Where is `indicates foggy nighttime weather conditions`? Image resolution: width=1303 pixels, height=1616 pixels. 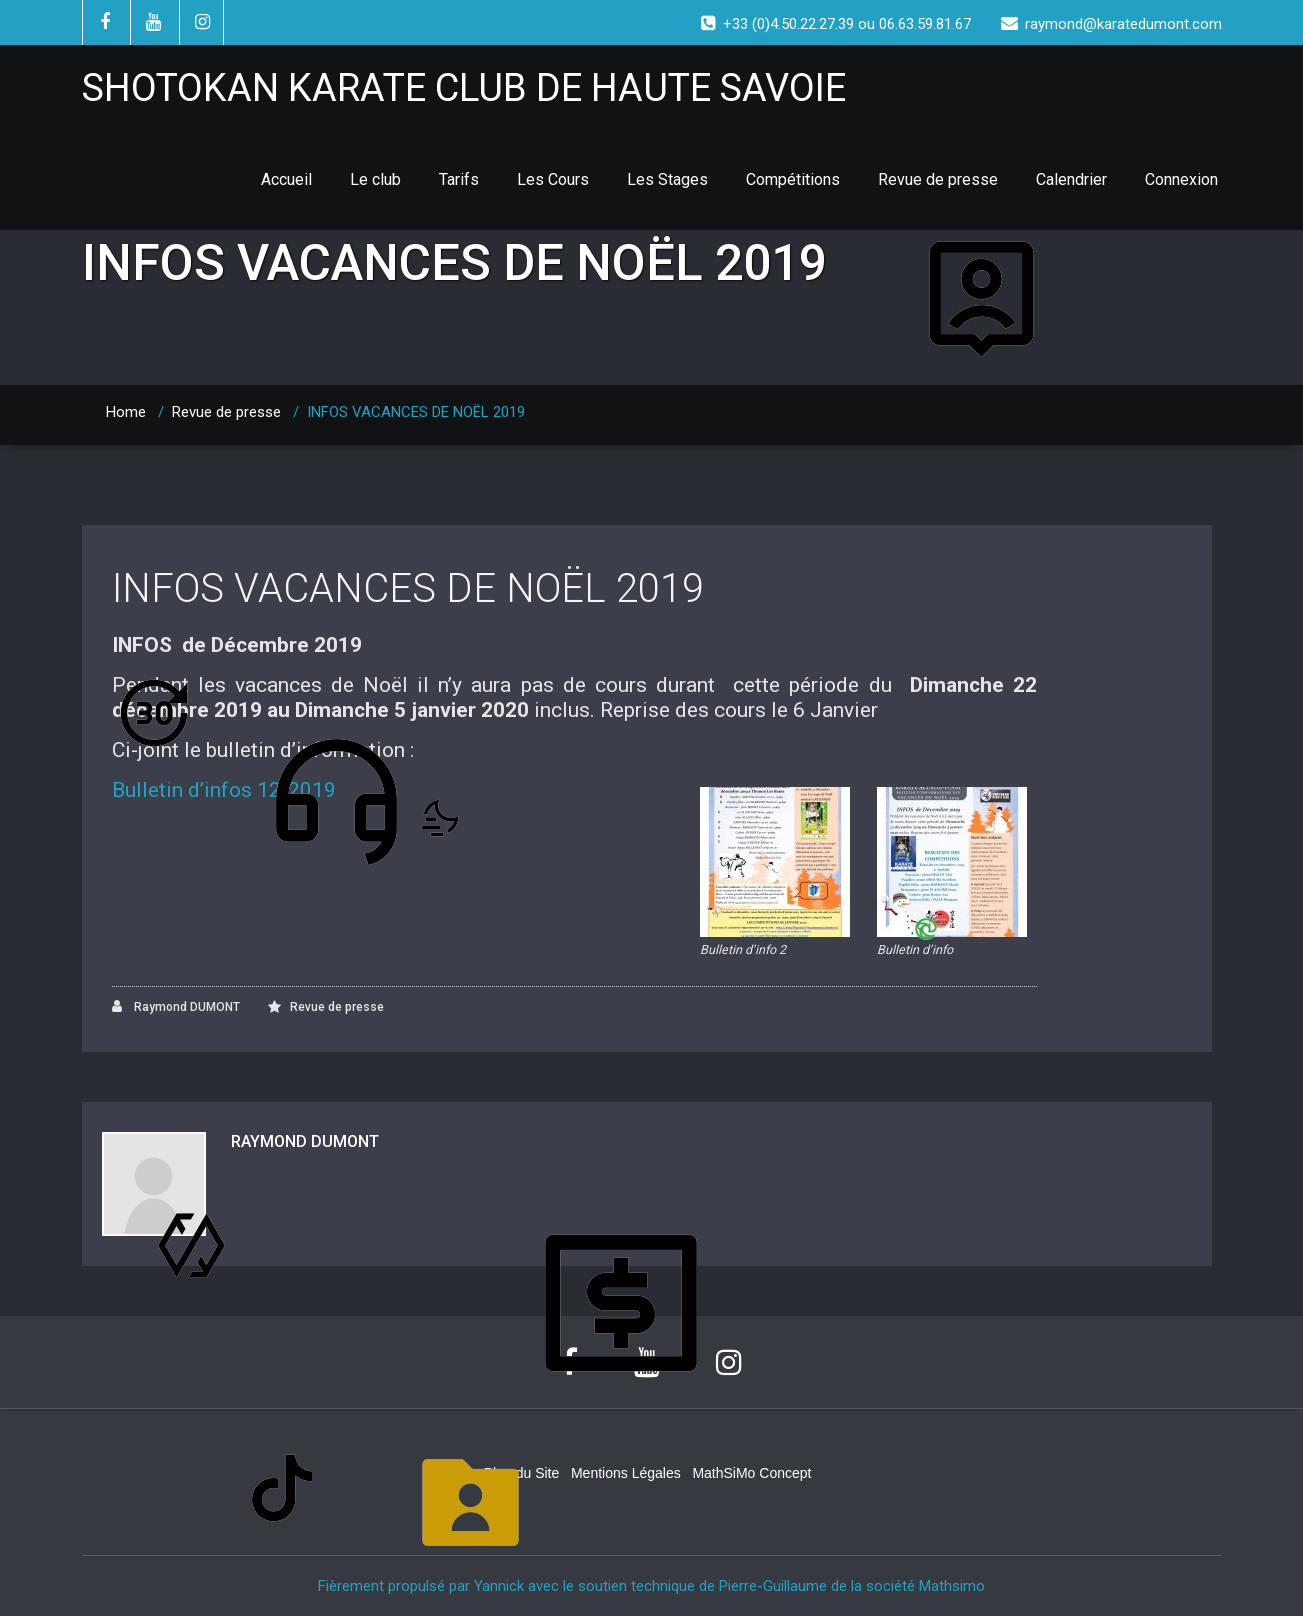
indicates foggy nighttime weather conditions is located at coordinates (440, 818).